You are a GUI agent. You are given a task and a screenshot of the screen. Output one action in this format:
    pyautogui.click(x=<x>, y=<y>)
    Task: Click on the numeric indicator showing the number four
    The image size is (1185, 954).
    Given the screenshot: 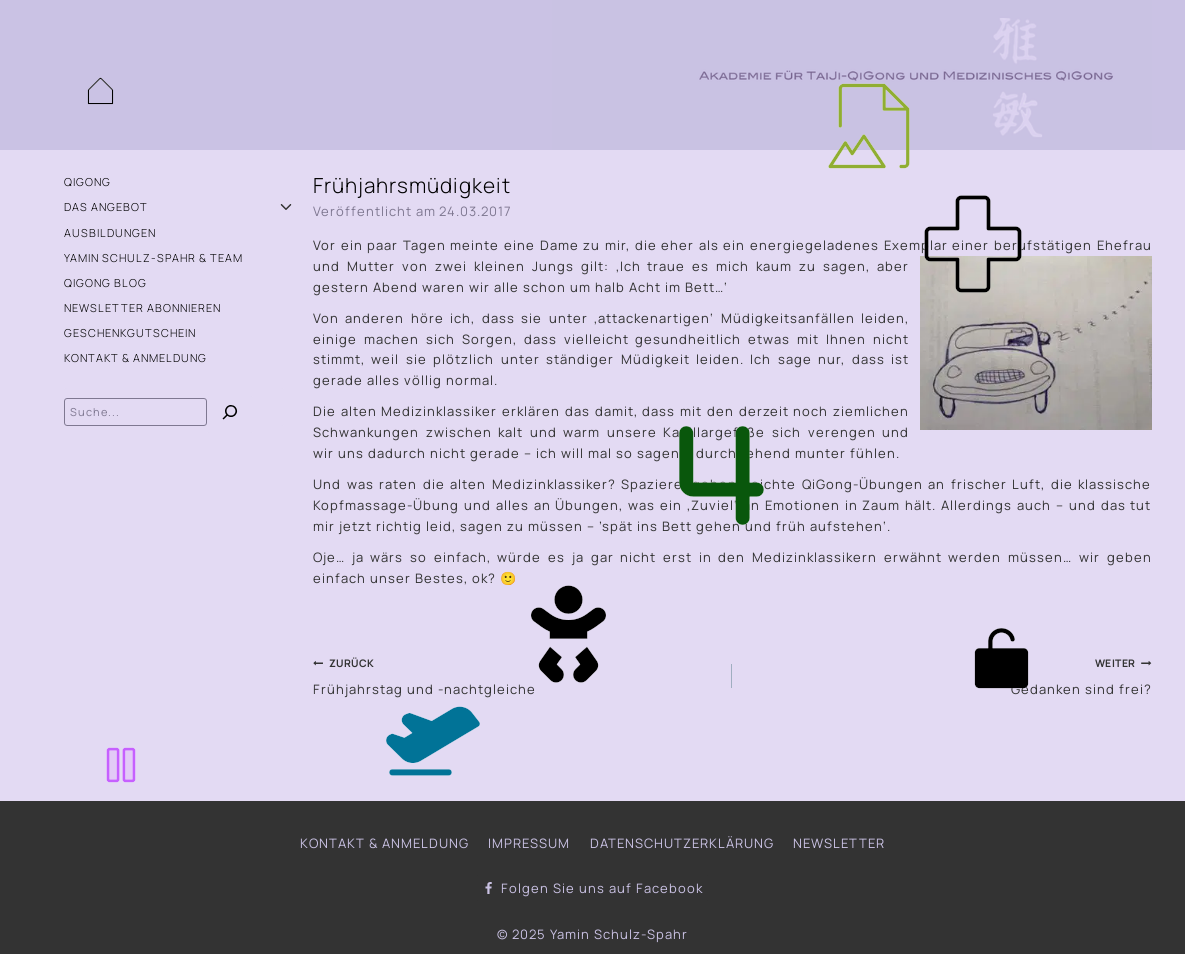 What is the action you would take?
    pyautogui.click(x=721, y=475)
    